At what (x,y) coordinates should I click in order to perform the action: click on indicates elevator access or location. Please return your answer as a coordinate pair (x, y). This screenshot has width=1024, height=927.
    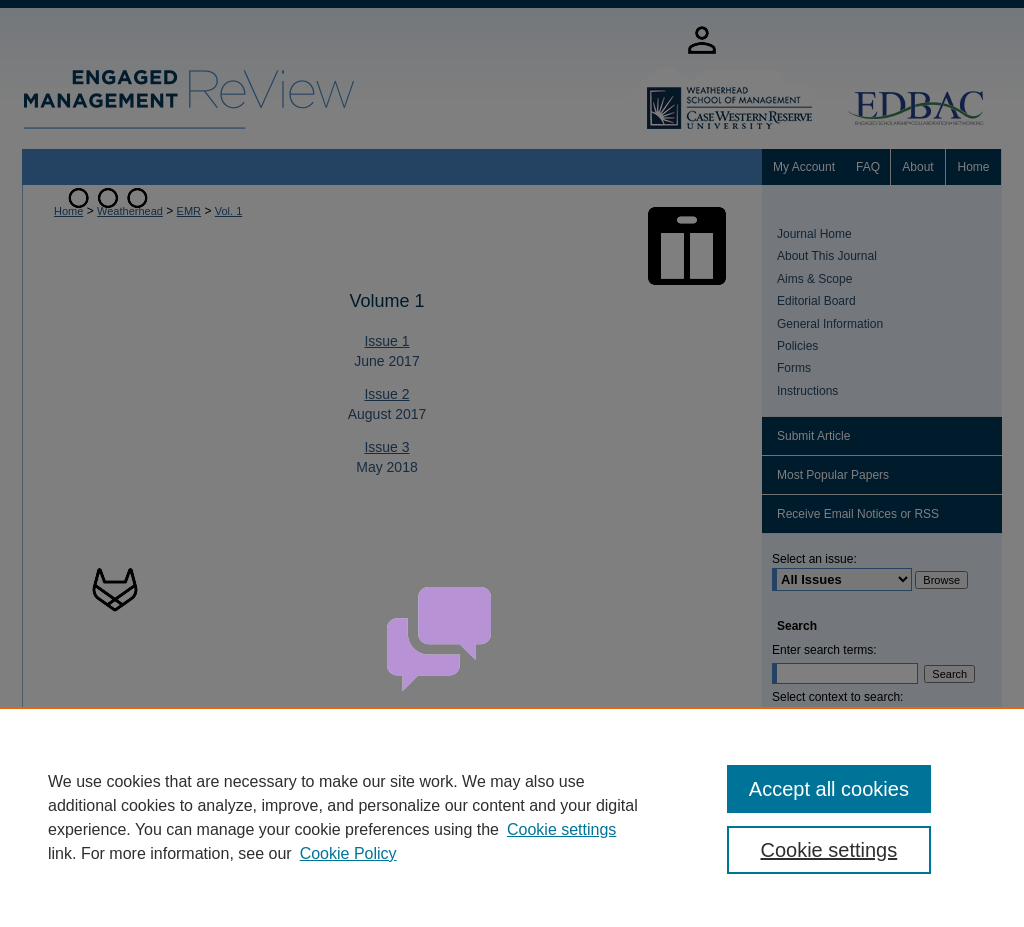
    Looking at the image, I should click on (687, 246).